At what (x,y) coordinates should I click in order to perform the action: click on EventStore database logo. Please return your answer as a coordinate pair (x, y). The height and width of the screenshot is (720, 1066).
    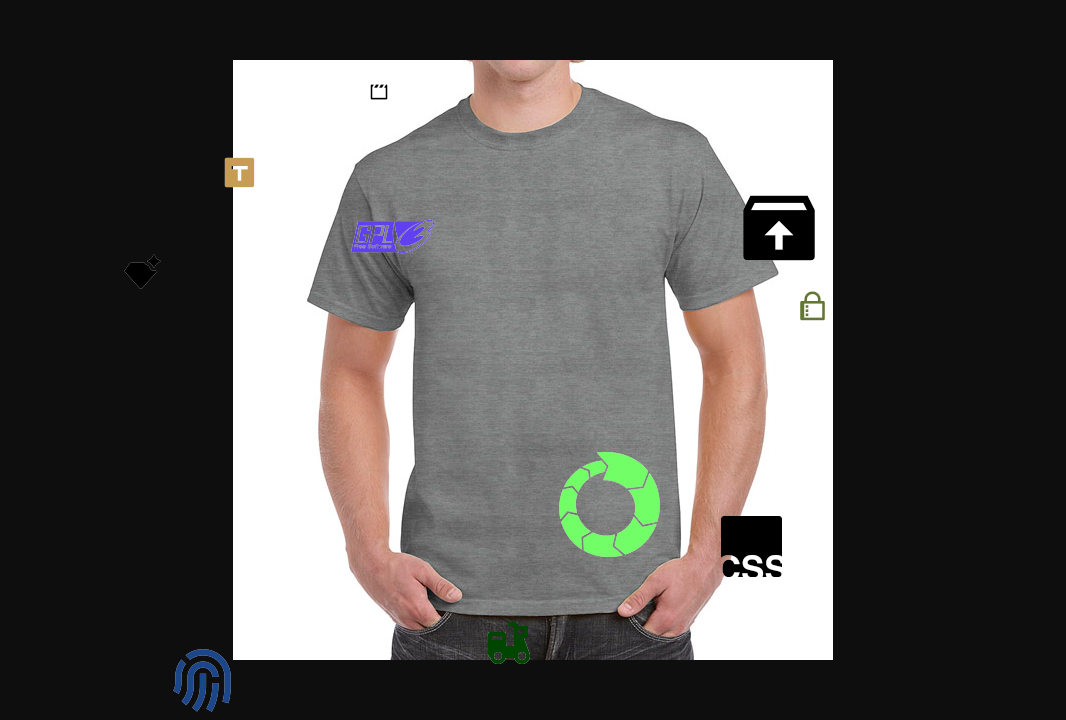
    Looking at the image, I should click on (609, 504).